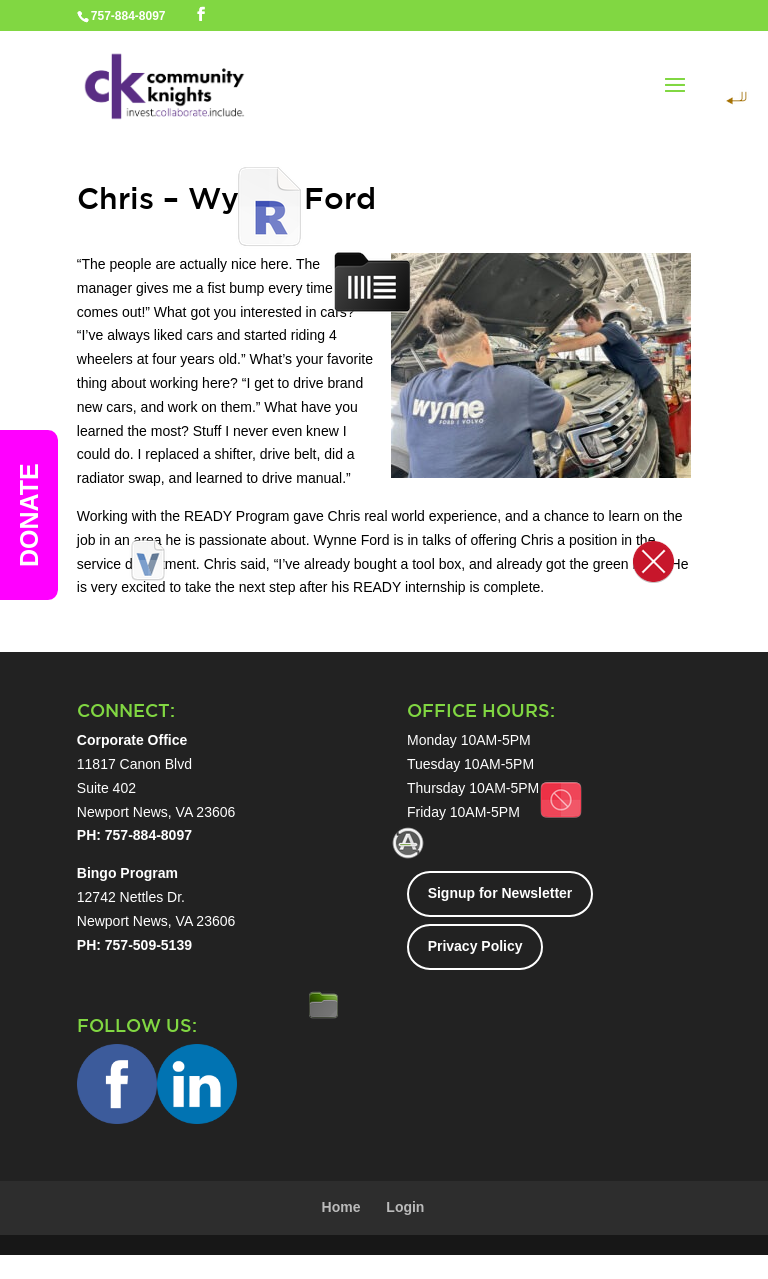  What do you see at coordinates (148, 560) in the screenshot?
I see `a v programming language source file` at bounding box center [148, 560].